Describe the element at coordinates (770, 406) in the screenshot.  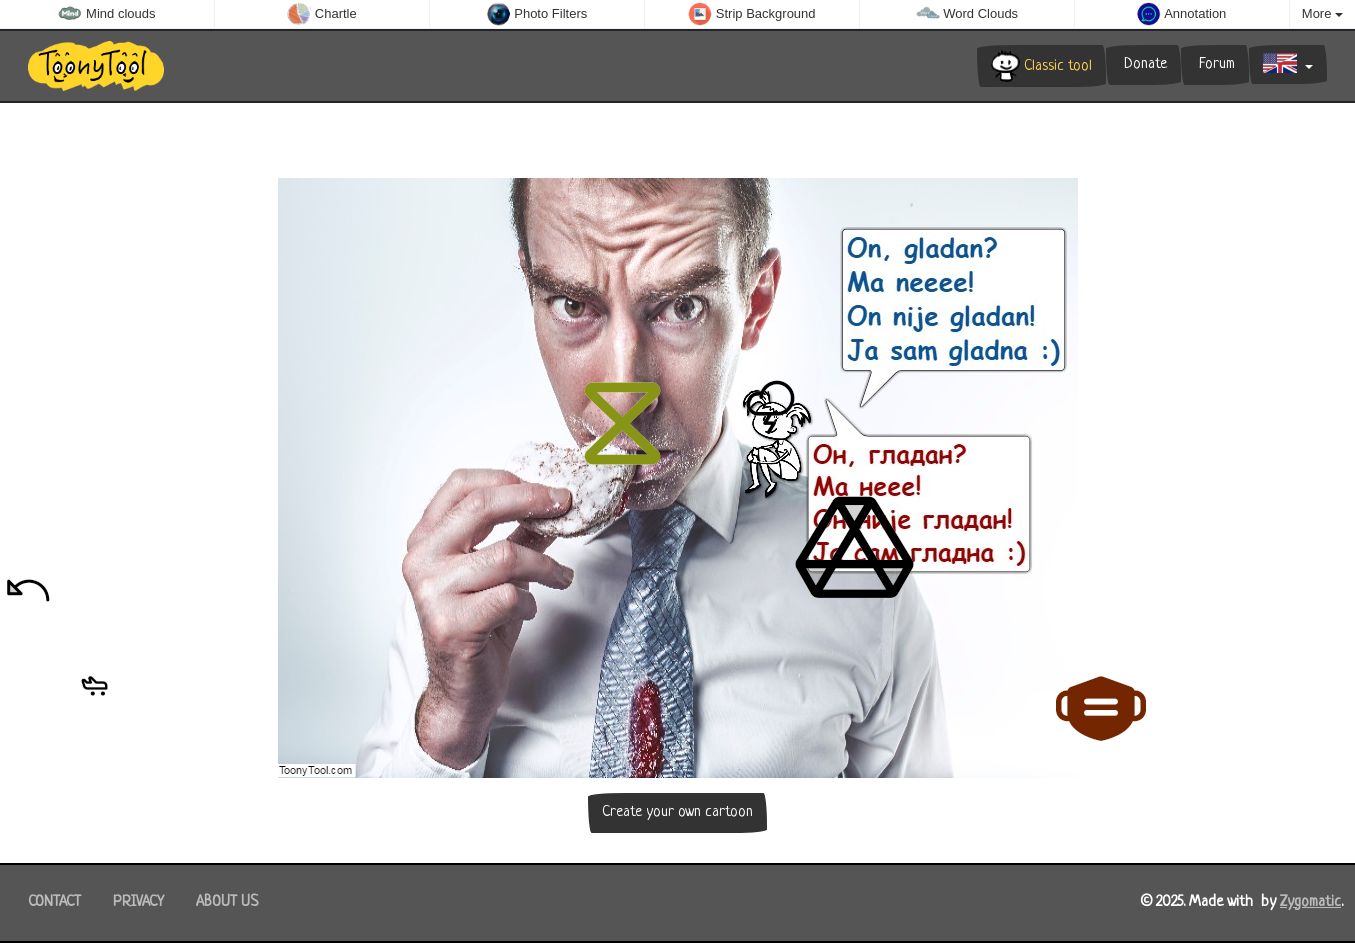
I see `indicates thunderstorm or severe weather conditions` at that location.